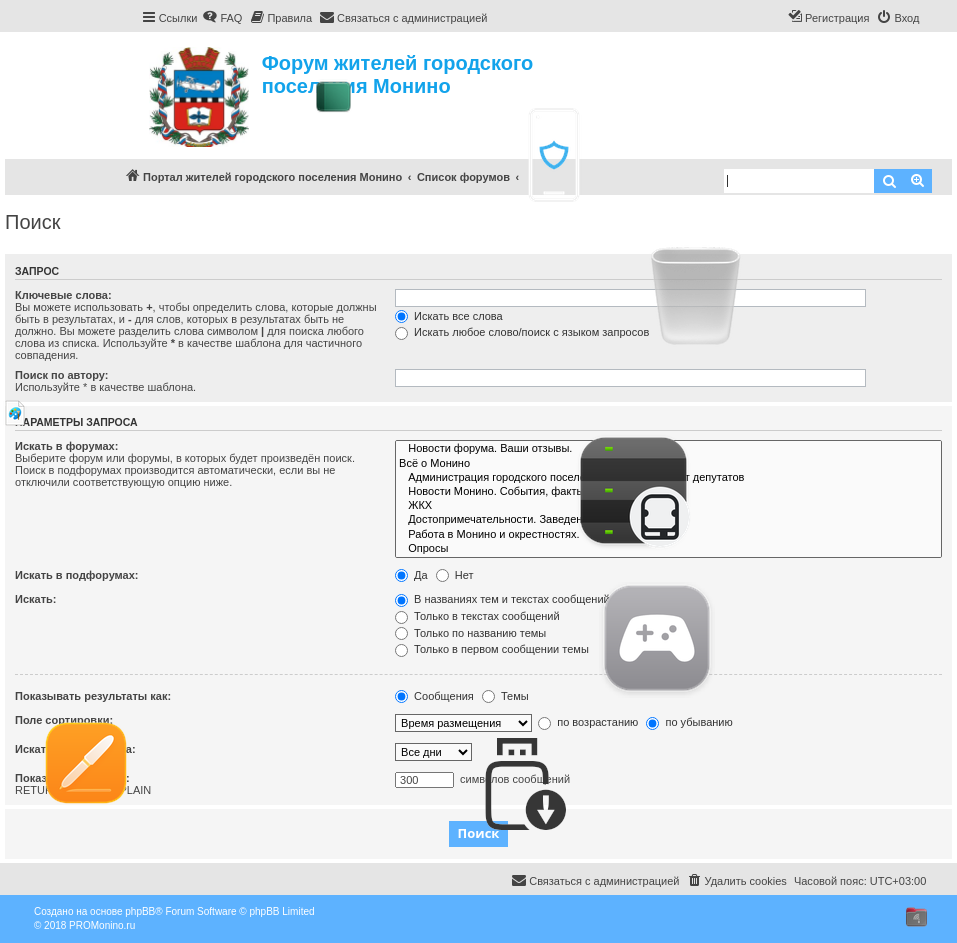 The height and width of the screenshot is (943, 957). What do you see at coordinates (15, 413) in the screenshot?
I see `open file in paint application` at bounding box center [15, 413].